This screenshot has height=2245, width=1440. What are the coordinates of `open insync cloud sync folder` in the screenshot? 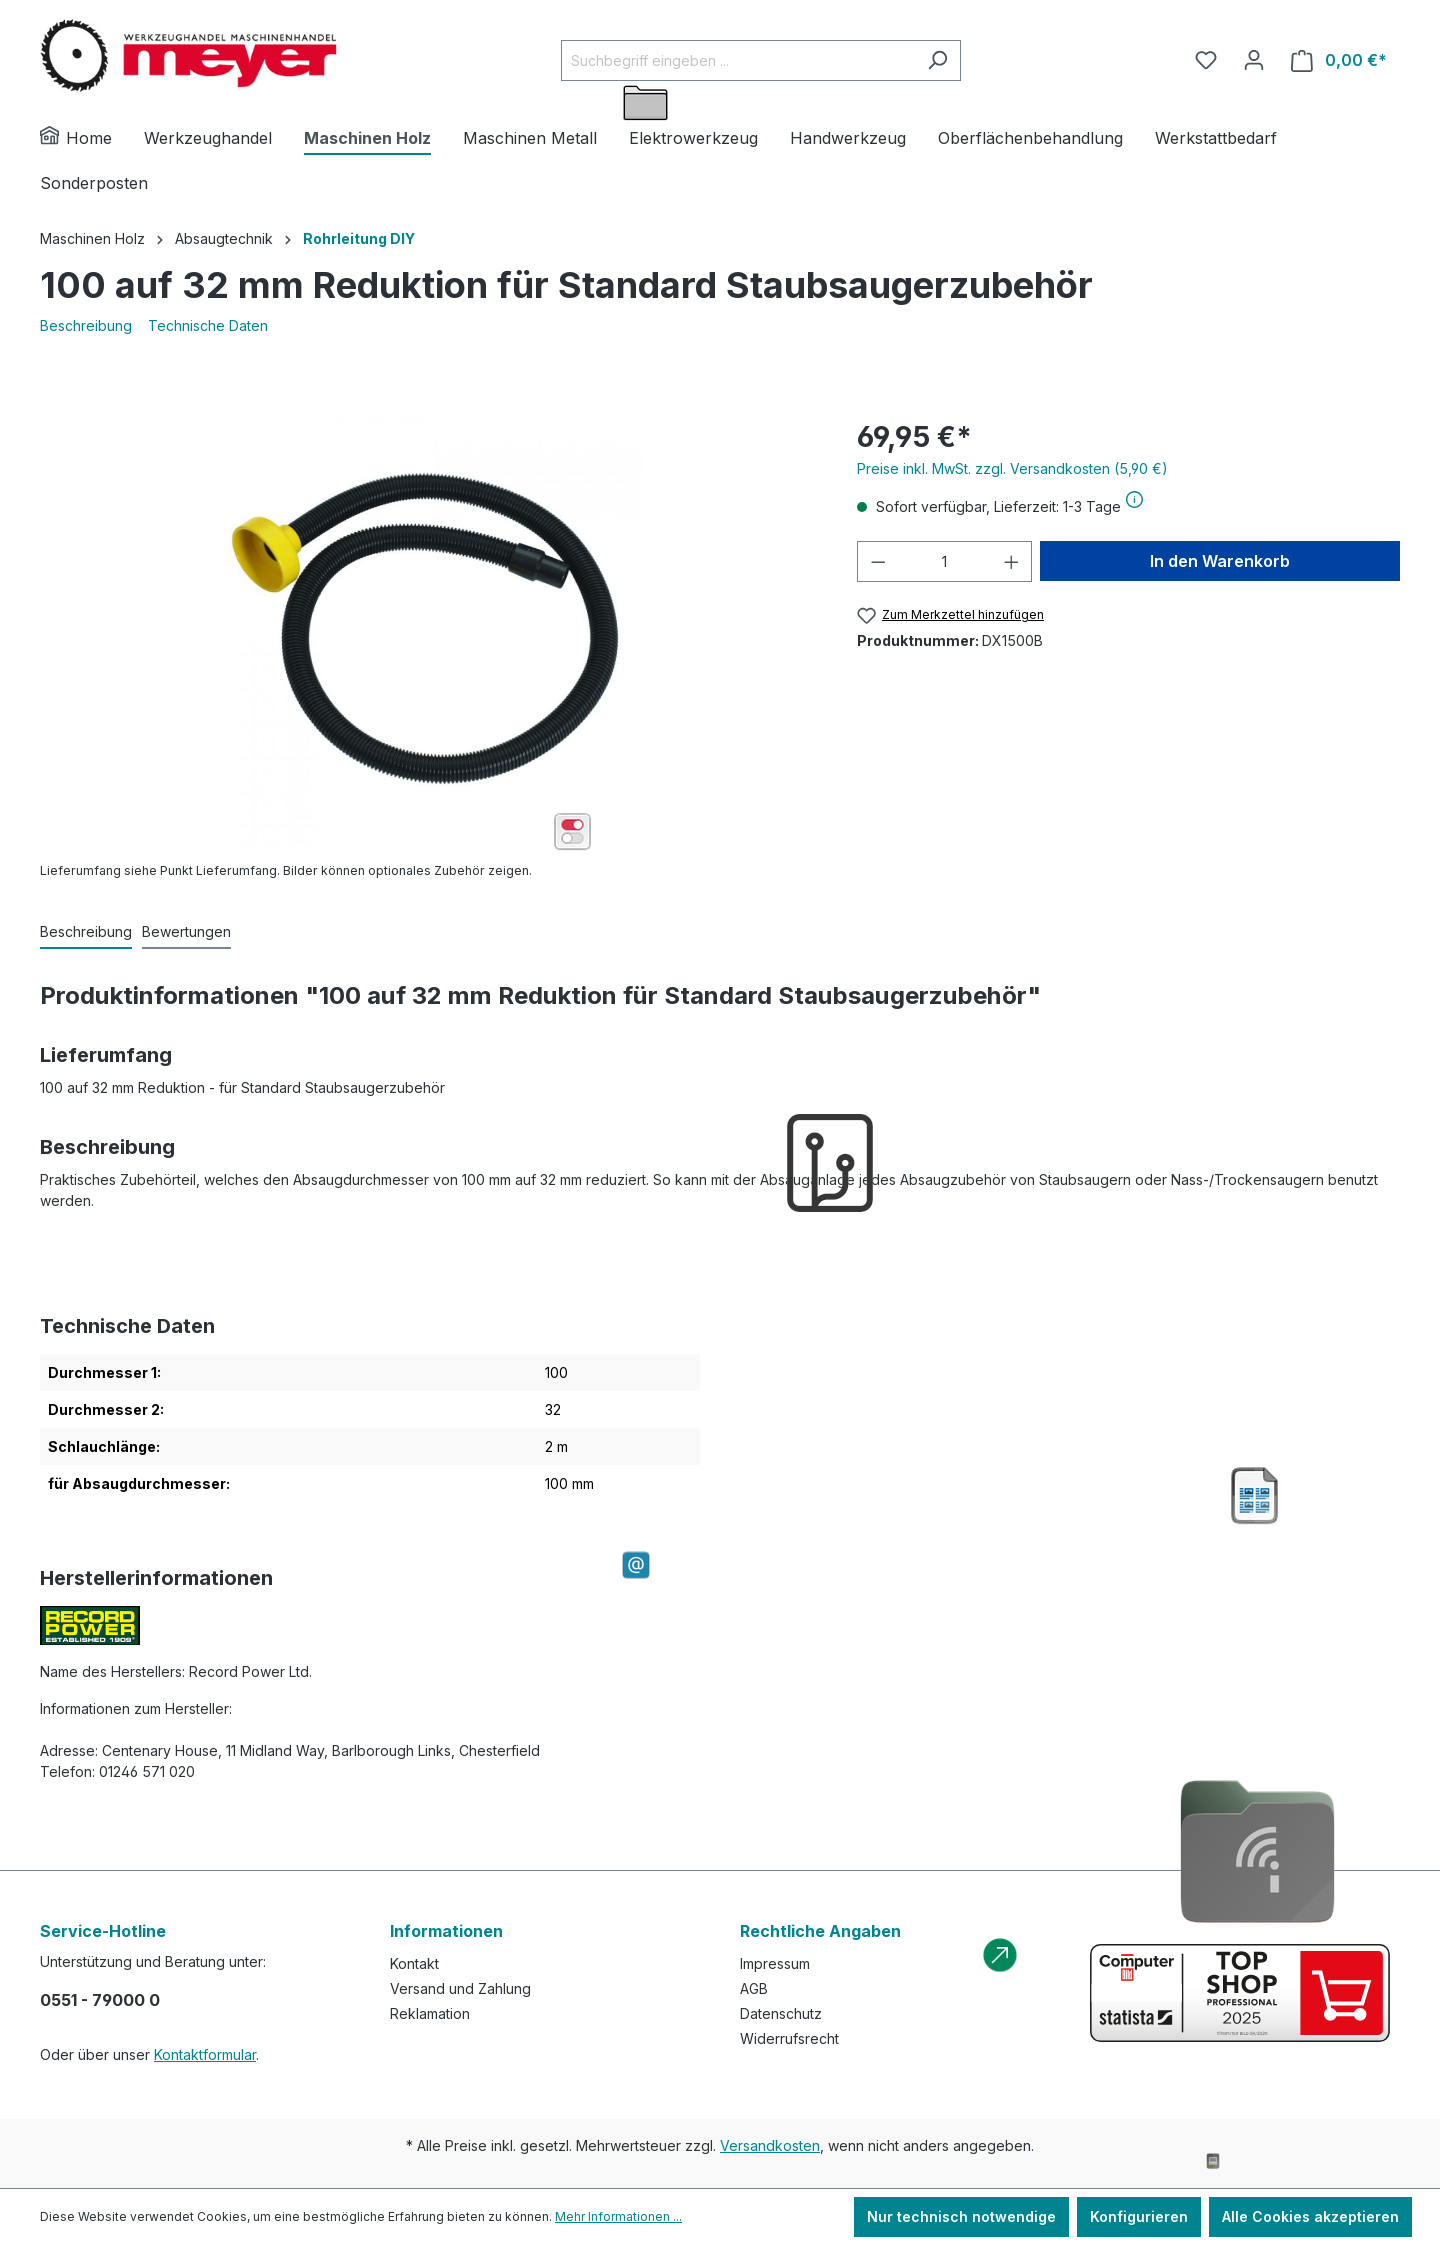 It's located at (1257, 1851).